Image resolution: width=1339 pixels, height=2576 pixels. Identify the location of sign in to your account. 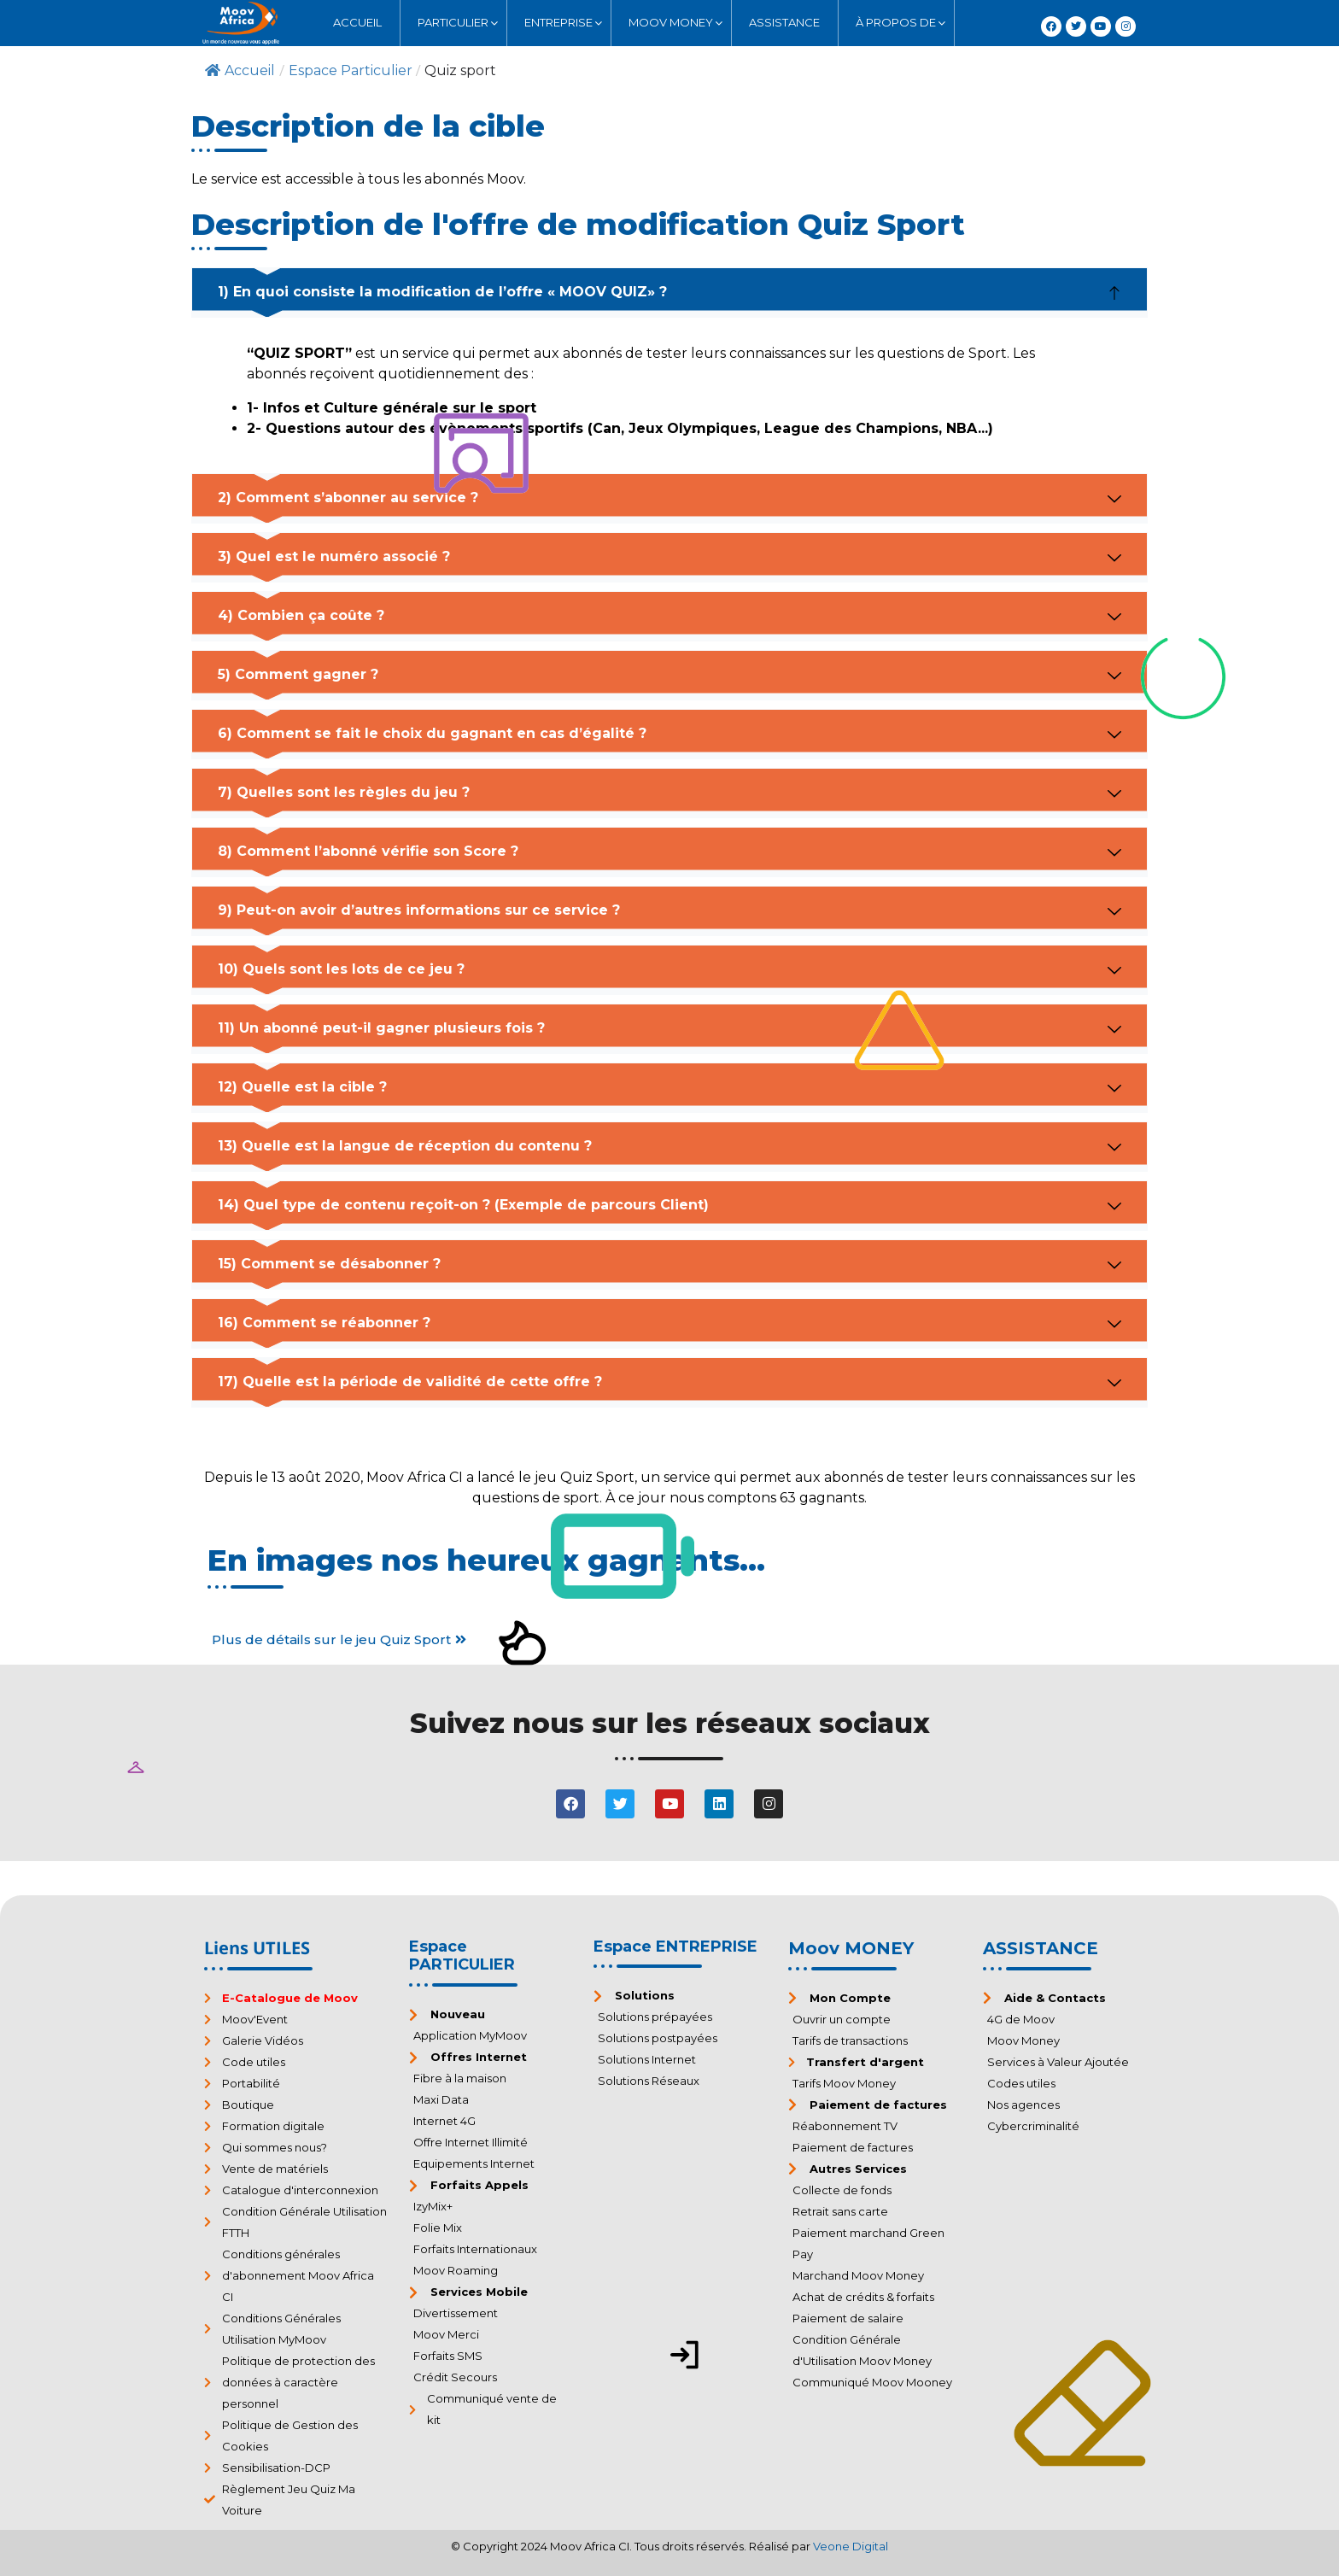
(687, 2355).